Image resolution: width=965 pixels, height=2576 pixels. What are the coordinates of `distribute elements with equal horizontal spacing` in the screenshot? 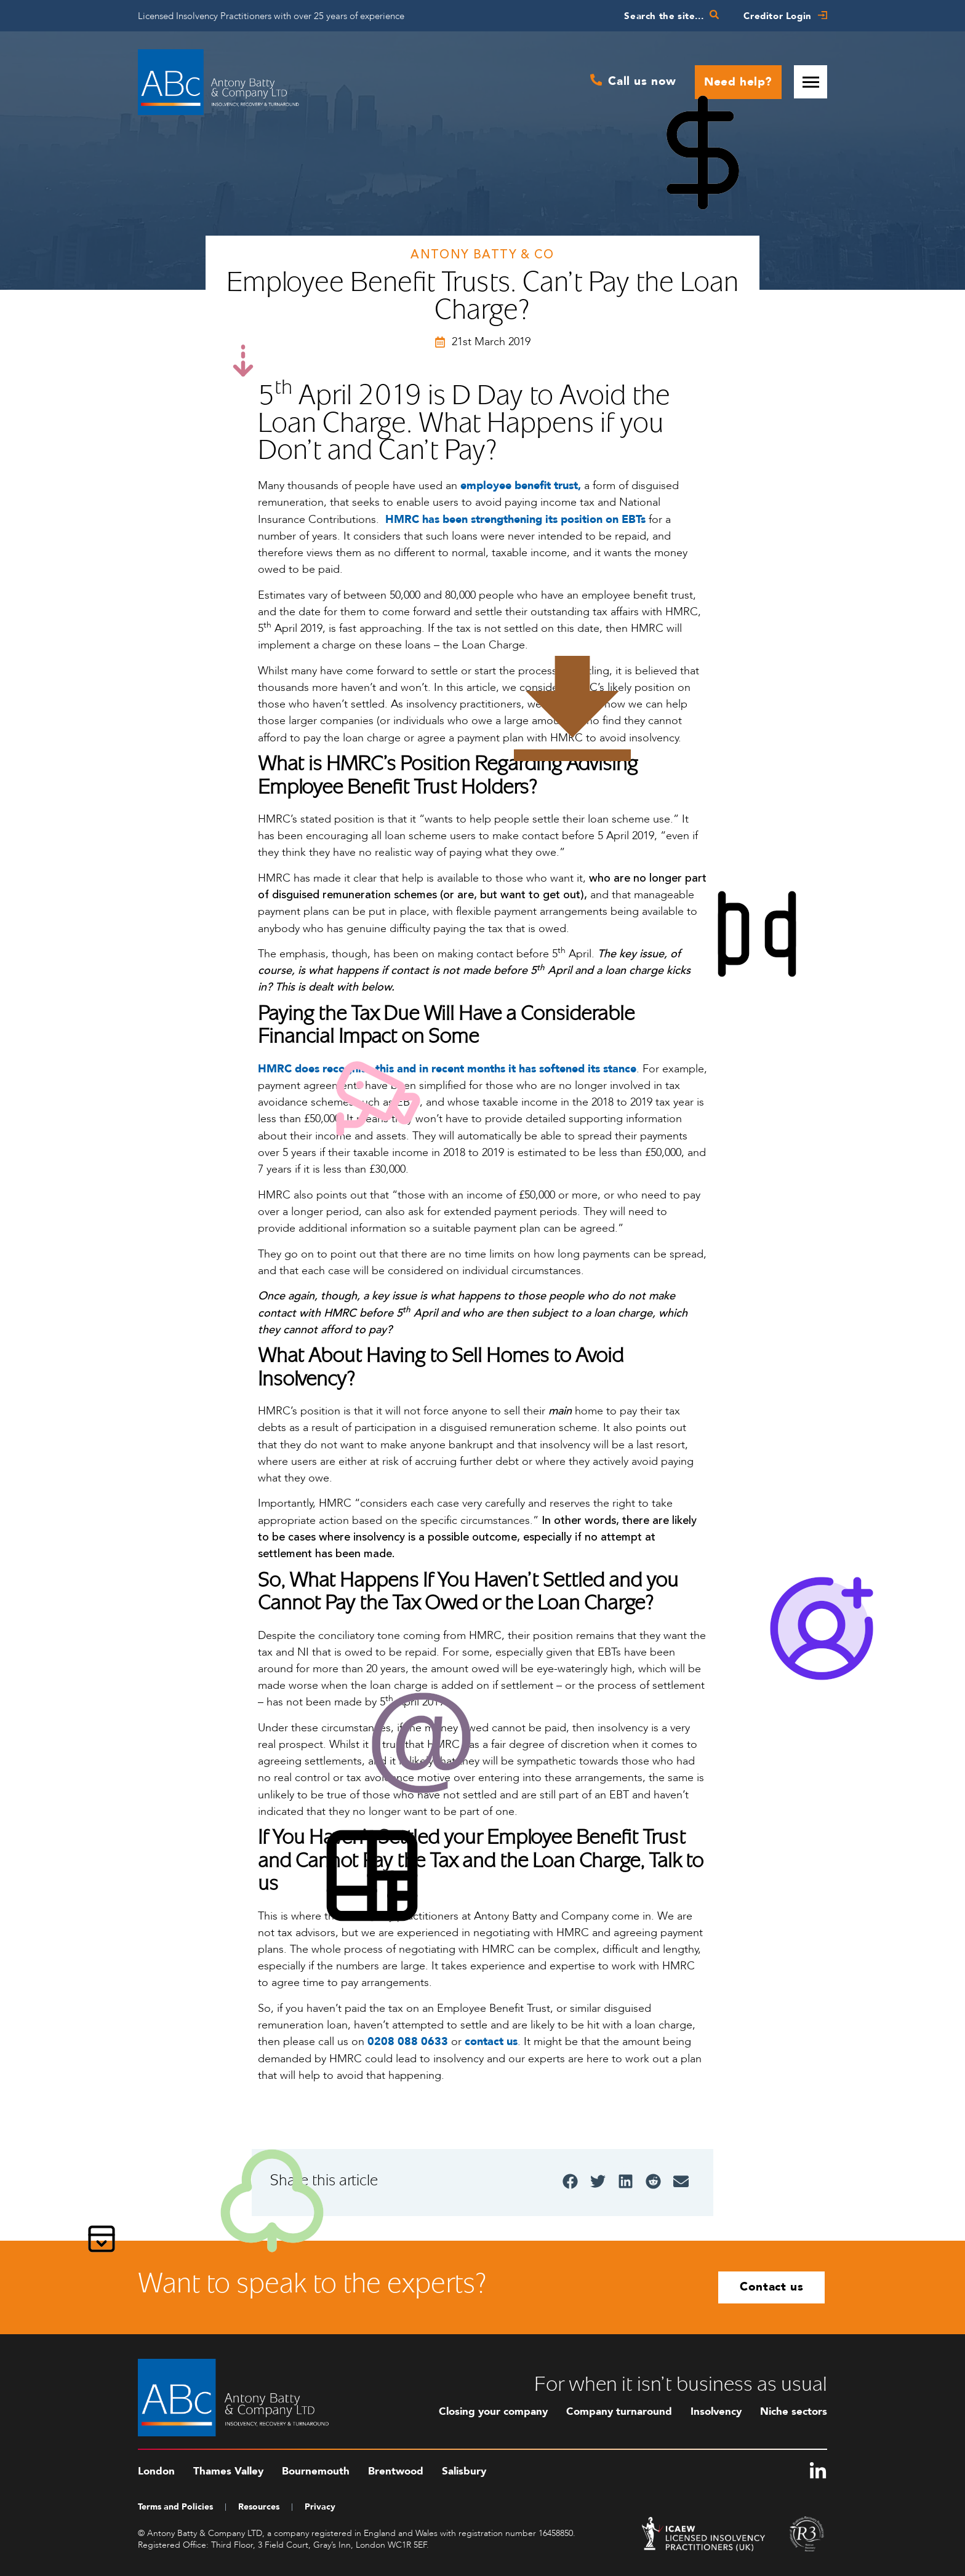 It's located at (757, 934).